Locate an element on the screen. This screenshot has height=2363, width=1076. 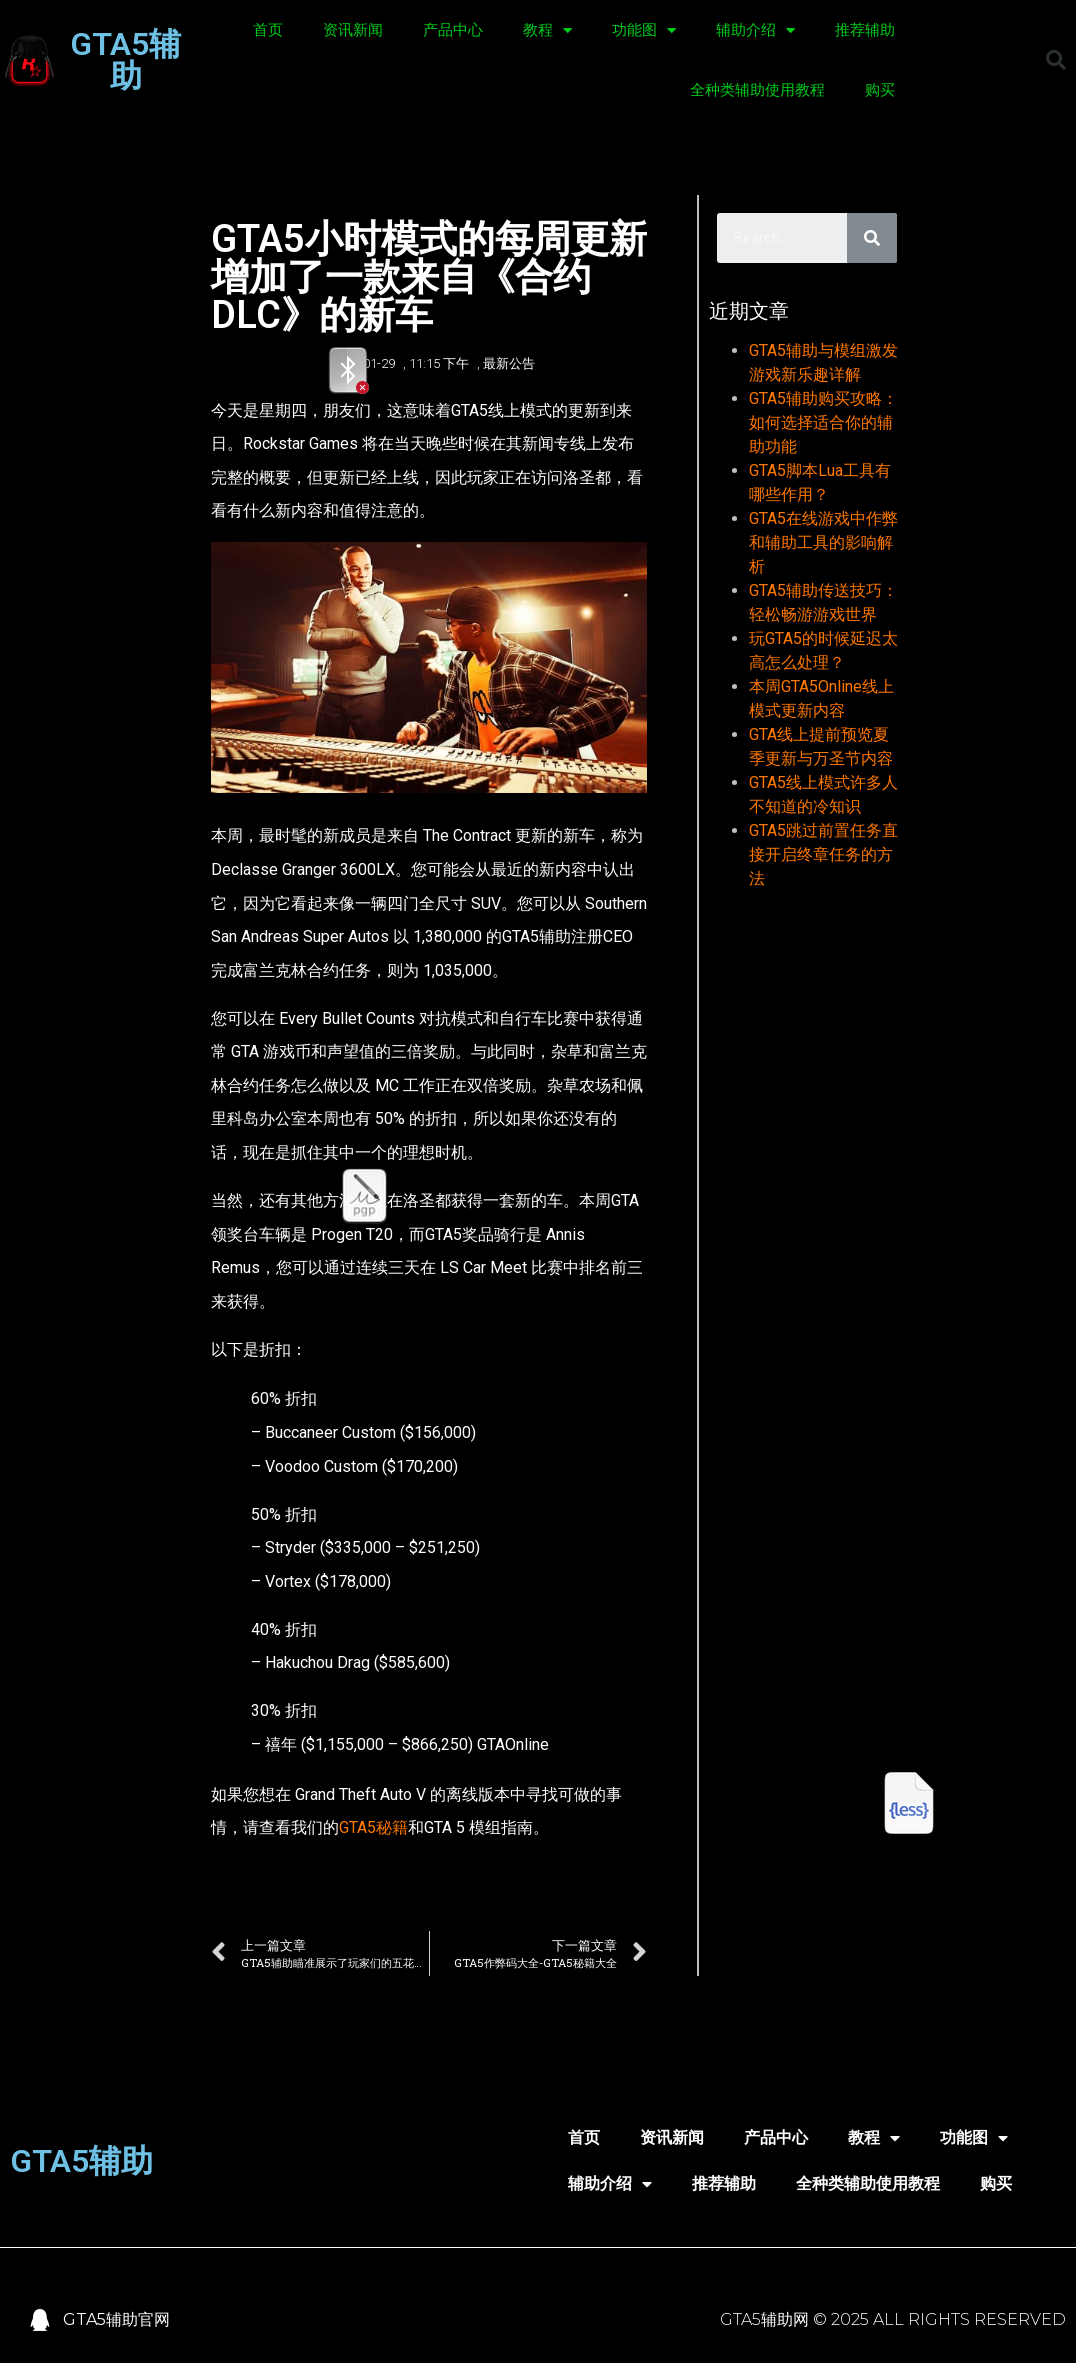
bluetooth is currently disabled is located at coordinates (348, 370).